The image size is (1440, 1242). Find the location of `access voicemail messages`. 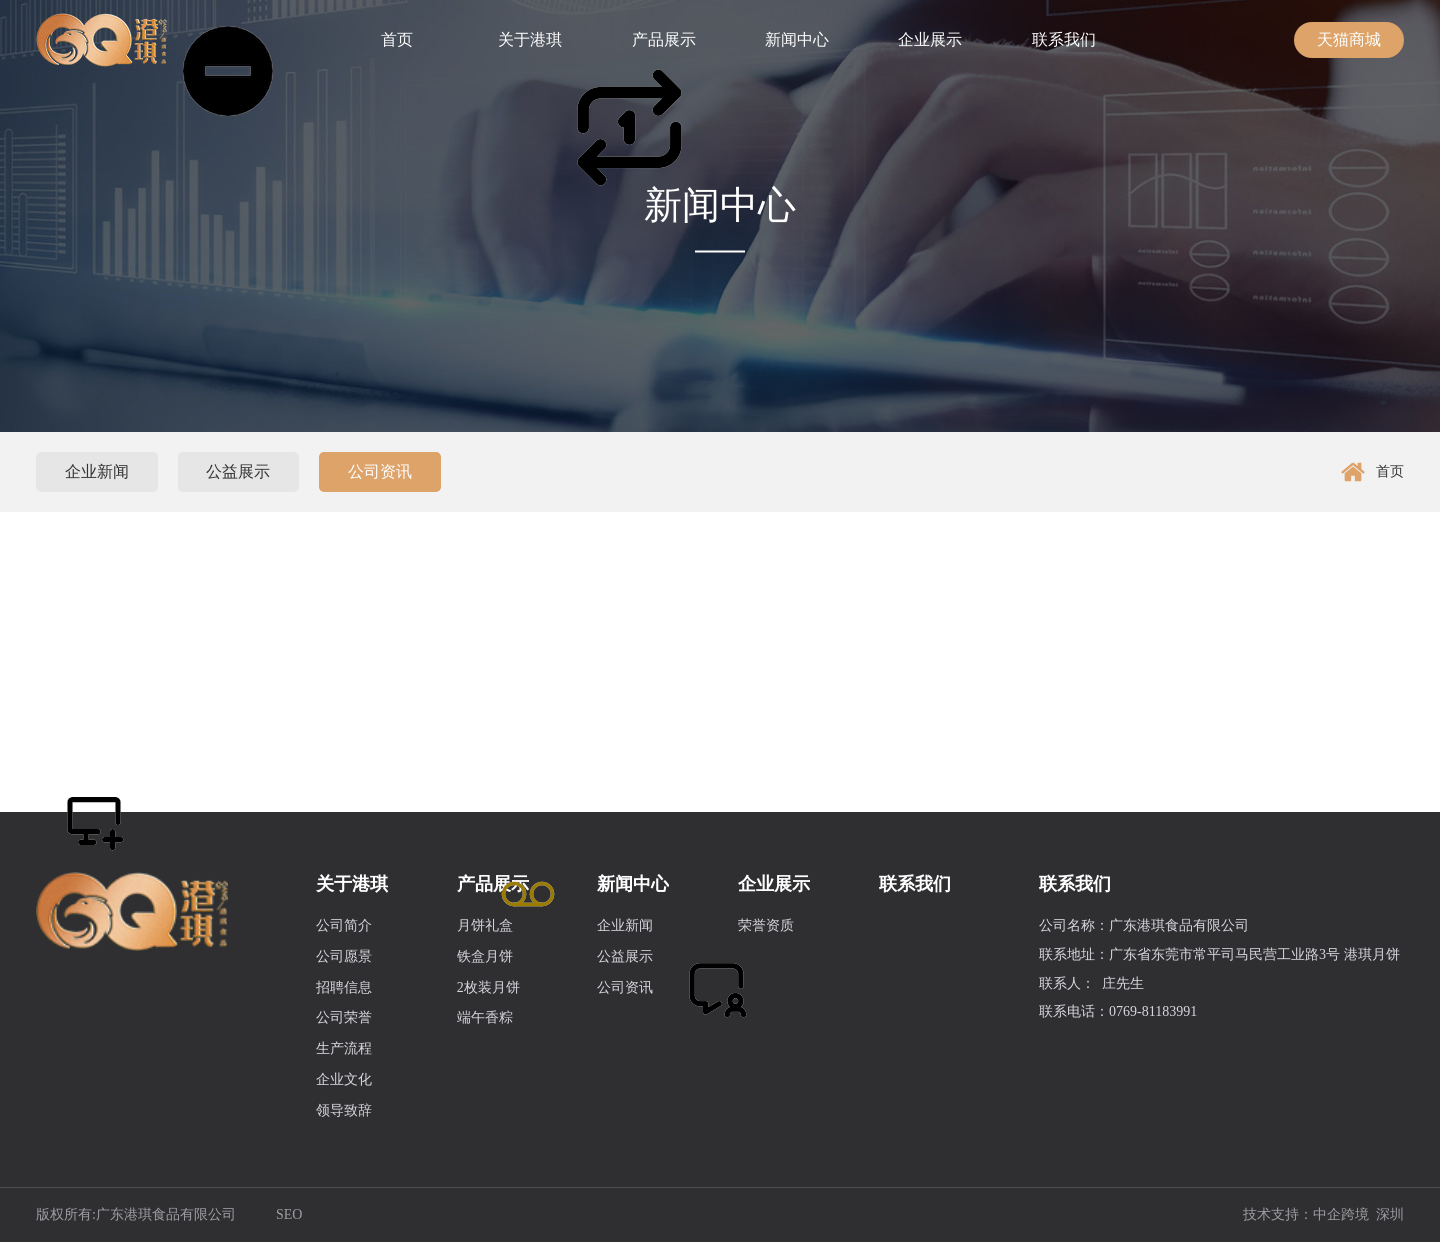

access voicemail messages is located at coordinates (528, 894).